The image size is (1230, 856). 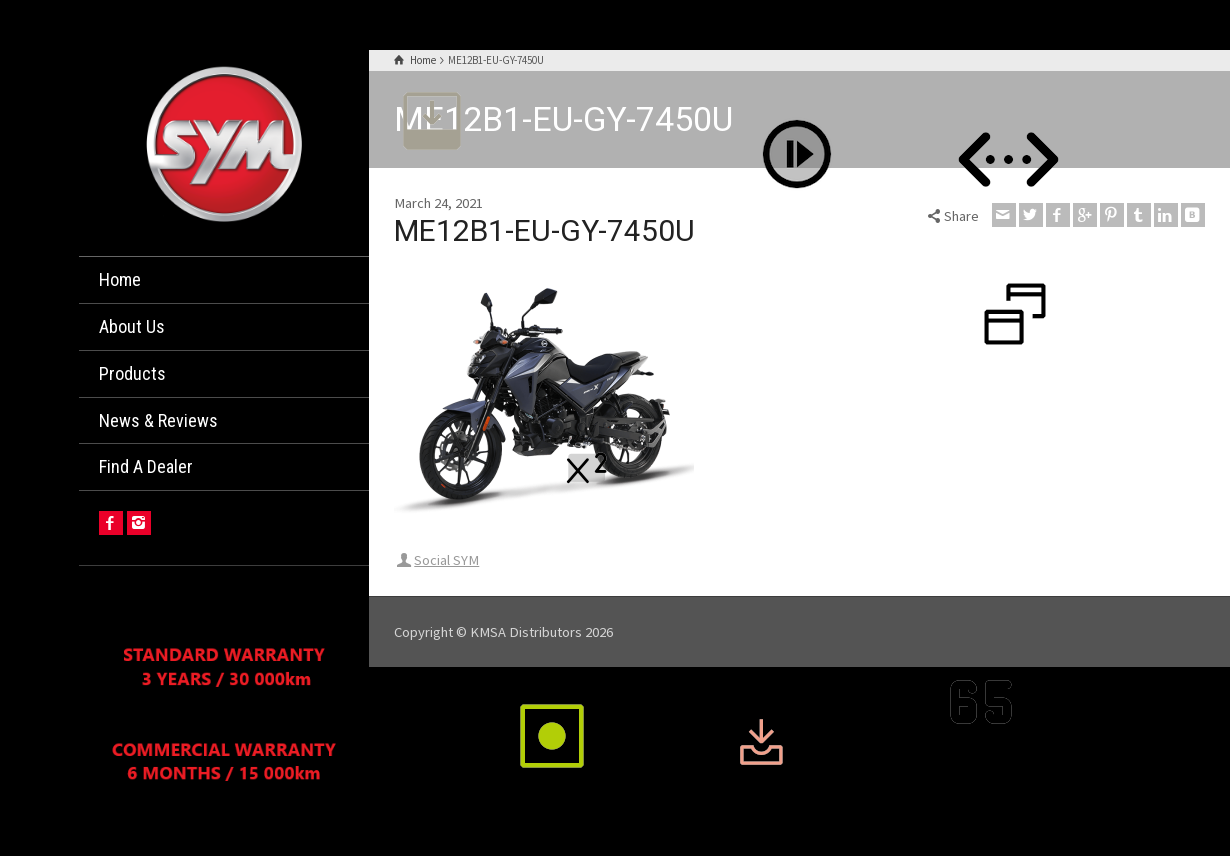 What do you see at coordinates (584, 468) in the screenshot?
I see `format text as superscript` at bounding box center [584, 468].